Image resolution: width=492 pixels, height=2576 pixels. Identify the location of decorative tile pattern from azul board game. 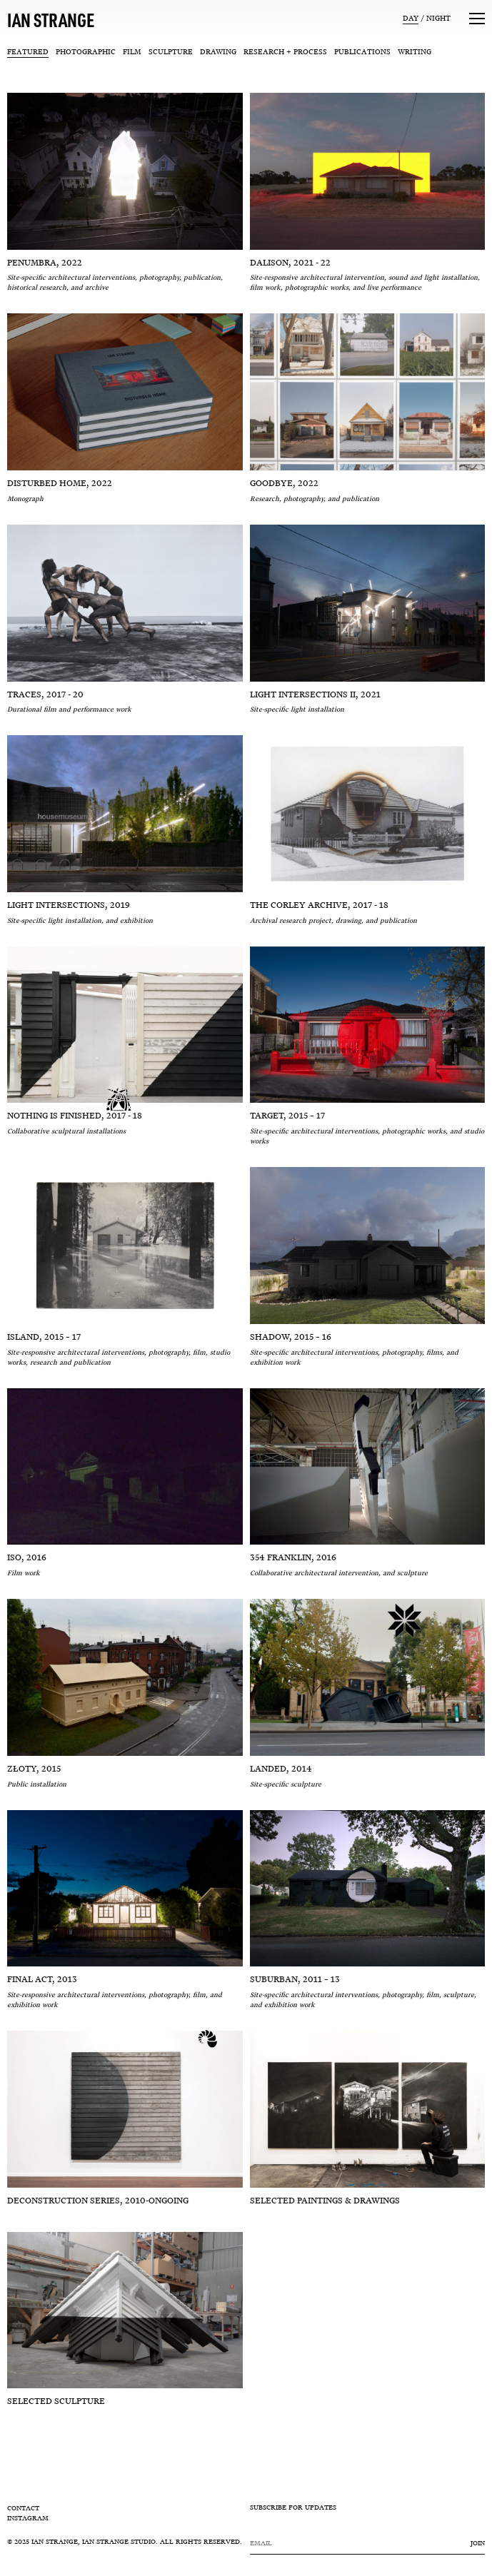
(404, 1620).